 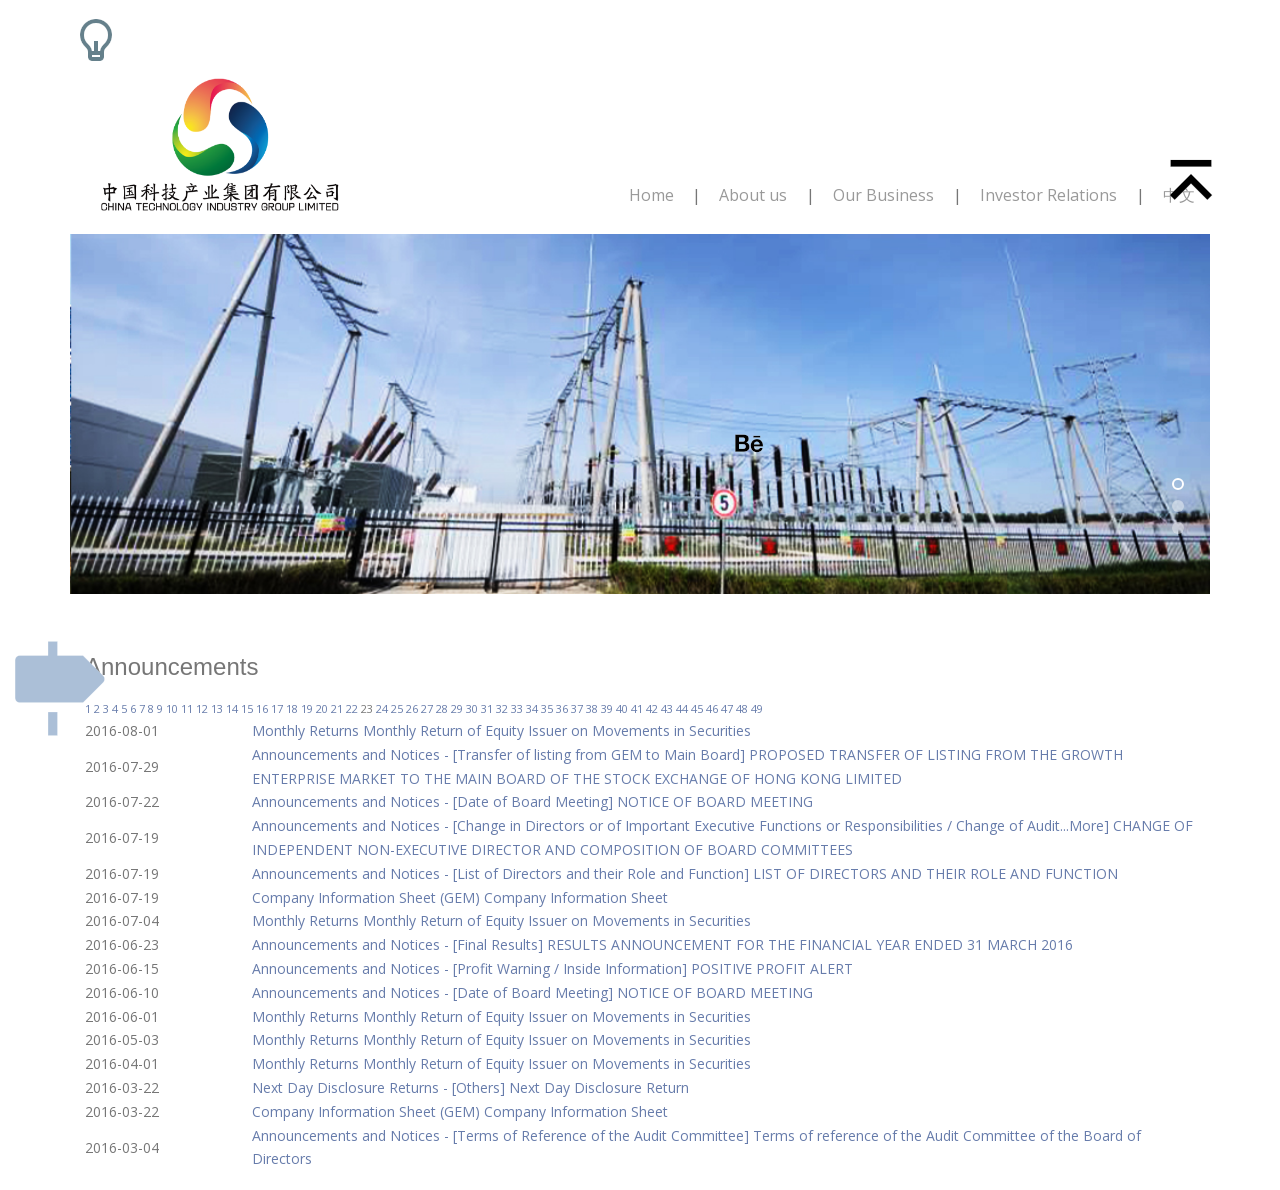 What do you see at coordinates (96, 39) in the screenshot?
I see `view tips or helpful suggestions` at bounding box center [96, 39].